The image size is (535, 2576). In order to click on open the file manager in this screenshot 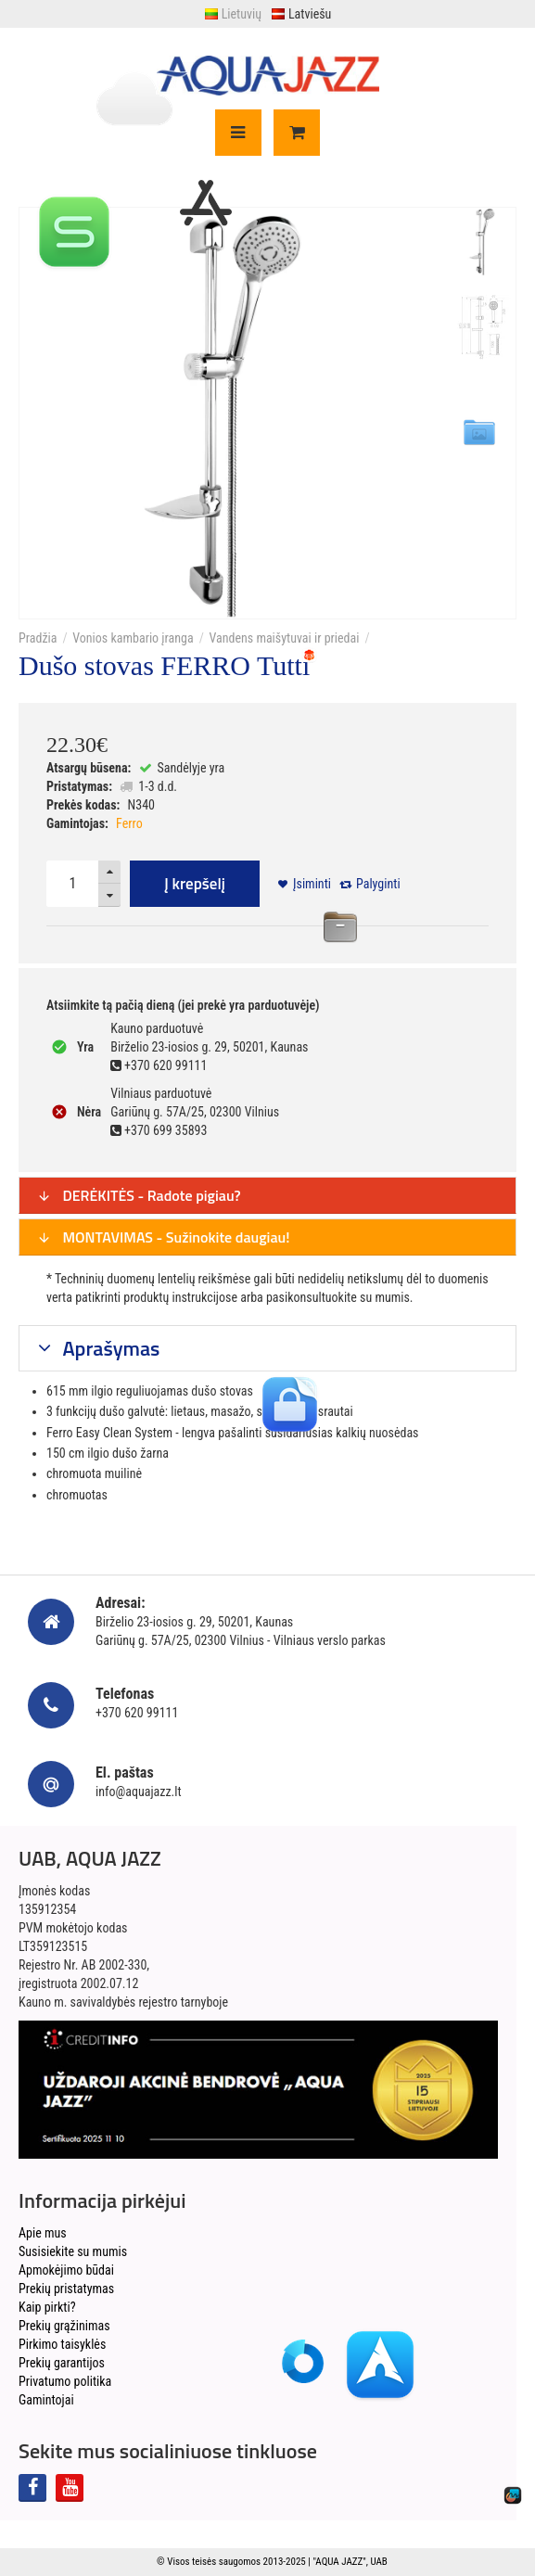, I will do `click(340, 926)`.